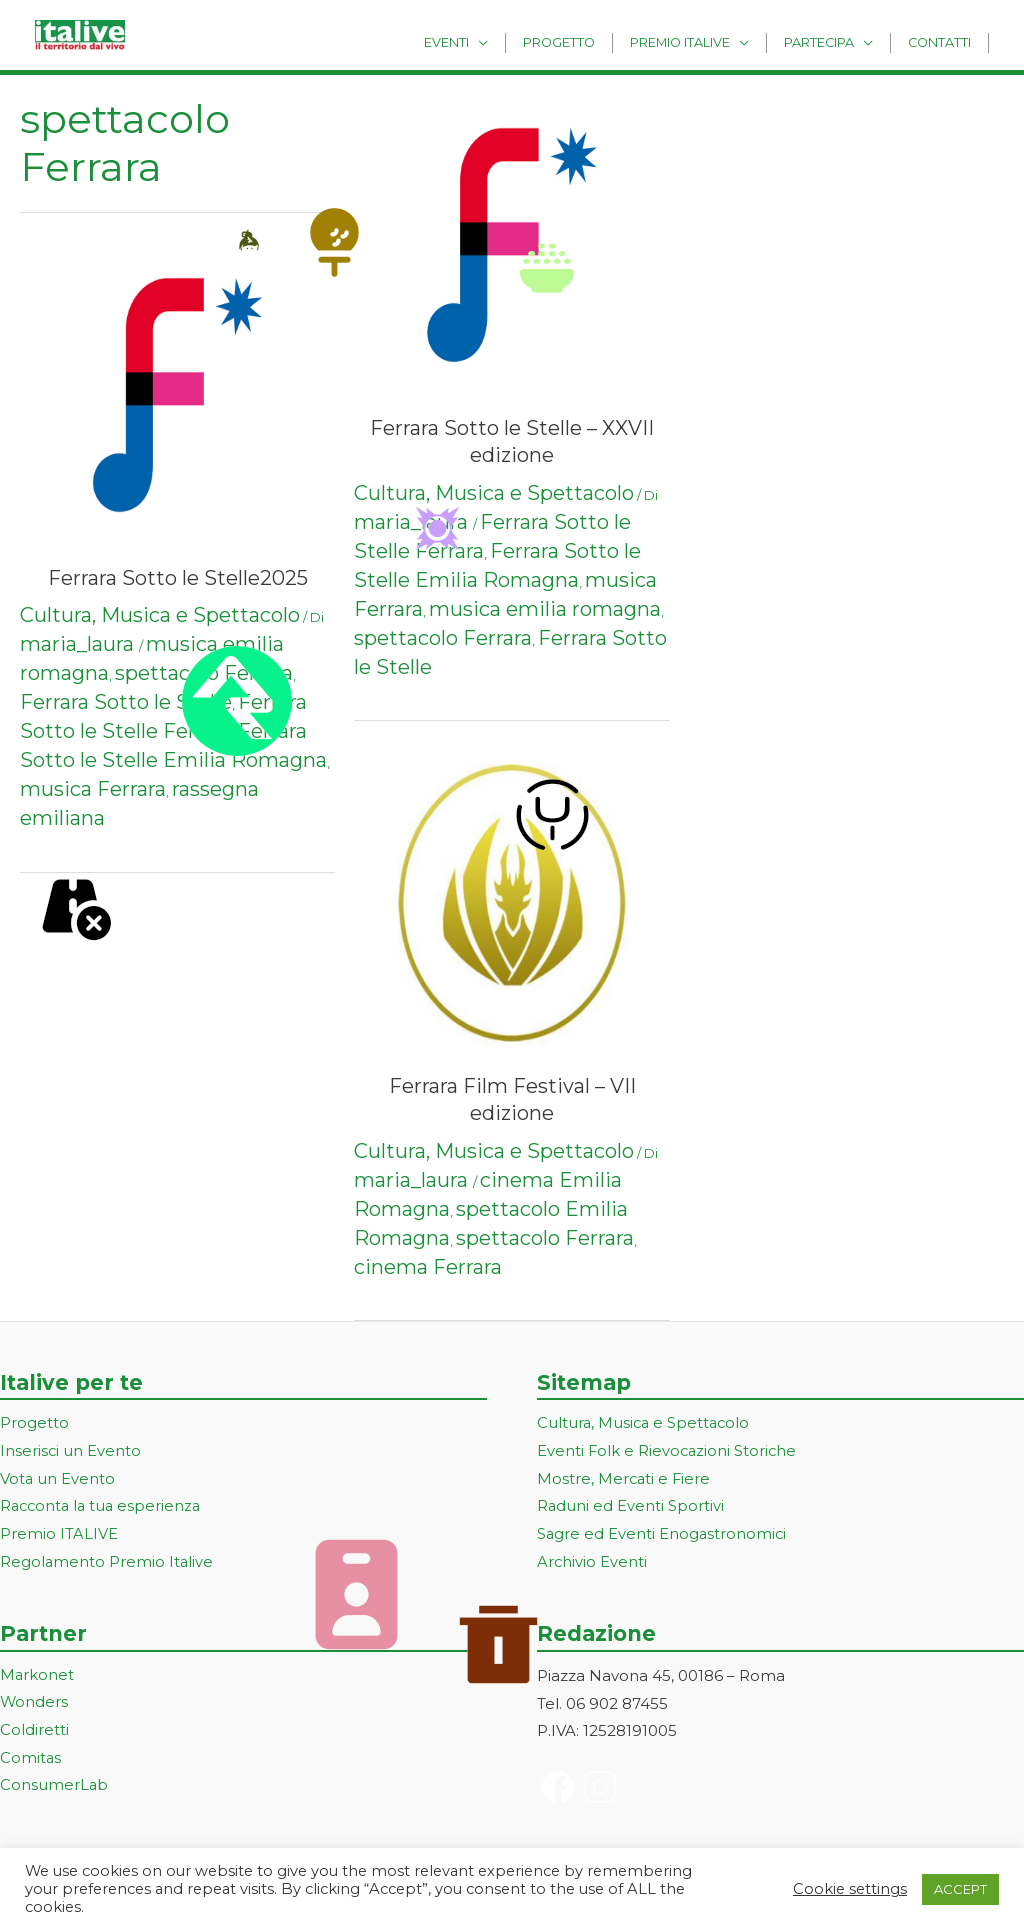 The height and width of the screenshot is (1930, 1024). I want to click on sith order logo from star wars, so click(437, 528).